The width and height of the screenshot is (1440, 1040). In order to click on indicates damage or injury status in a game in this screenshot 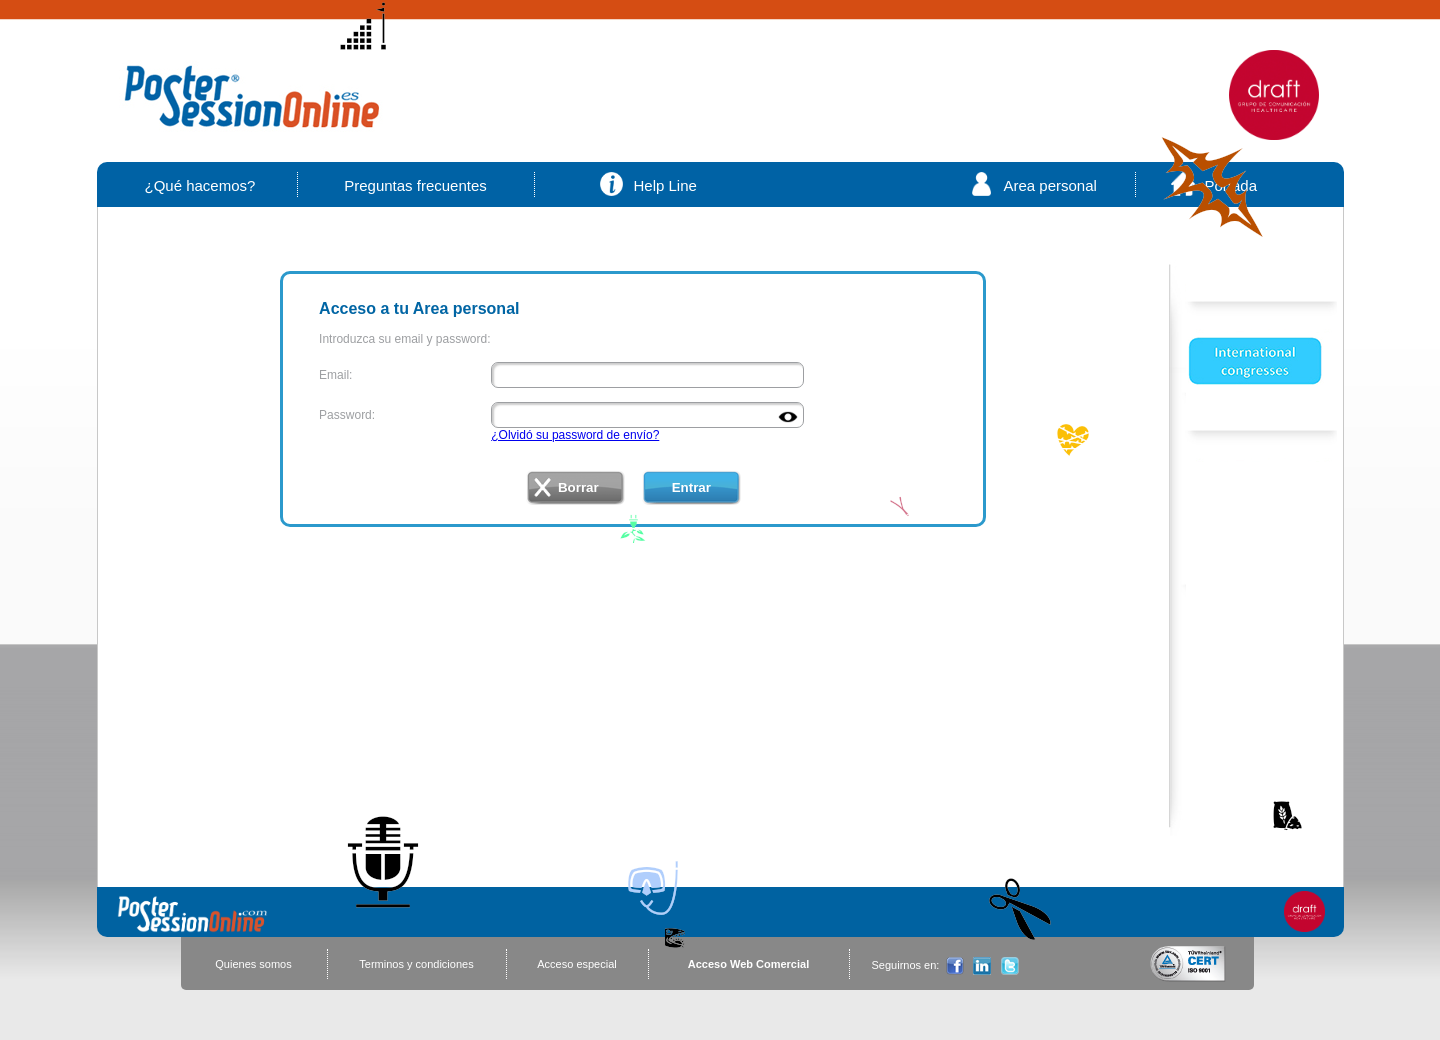, I will do `click(1212, 187)`.